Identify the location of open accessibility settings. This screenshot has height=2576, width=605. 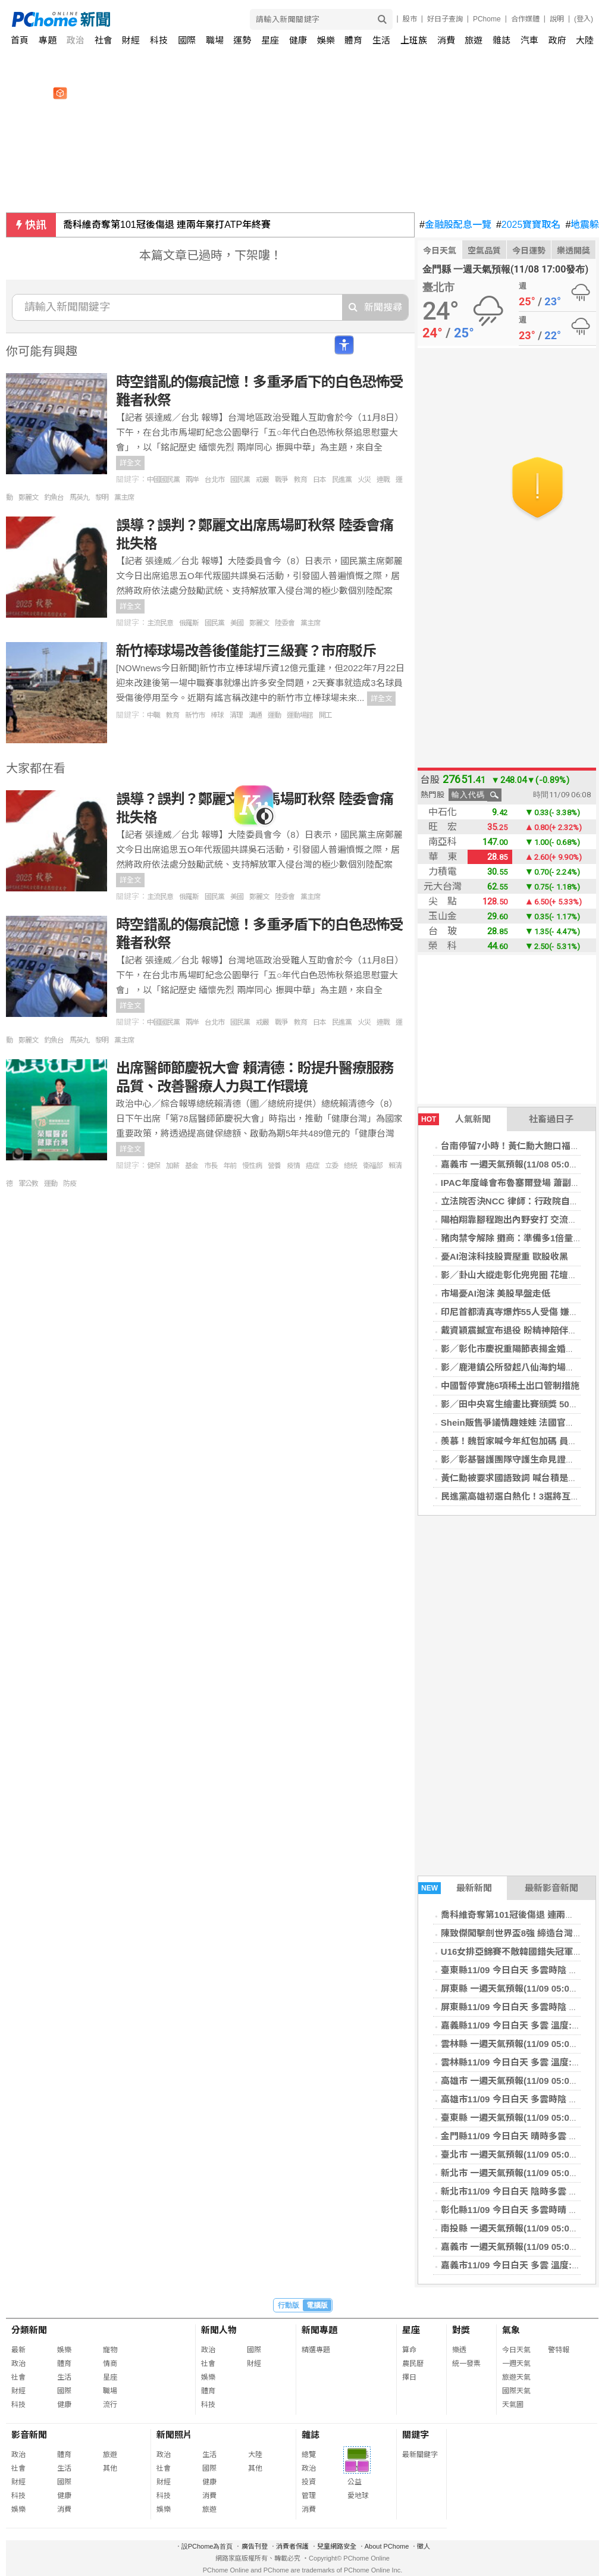
(344, 345).